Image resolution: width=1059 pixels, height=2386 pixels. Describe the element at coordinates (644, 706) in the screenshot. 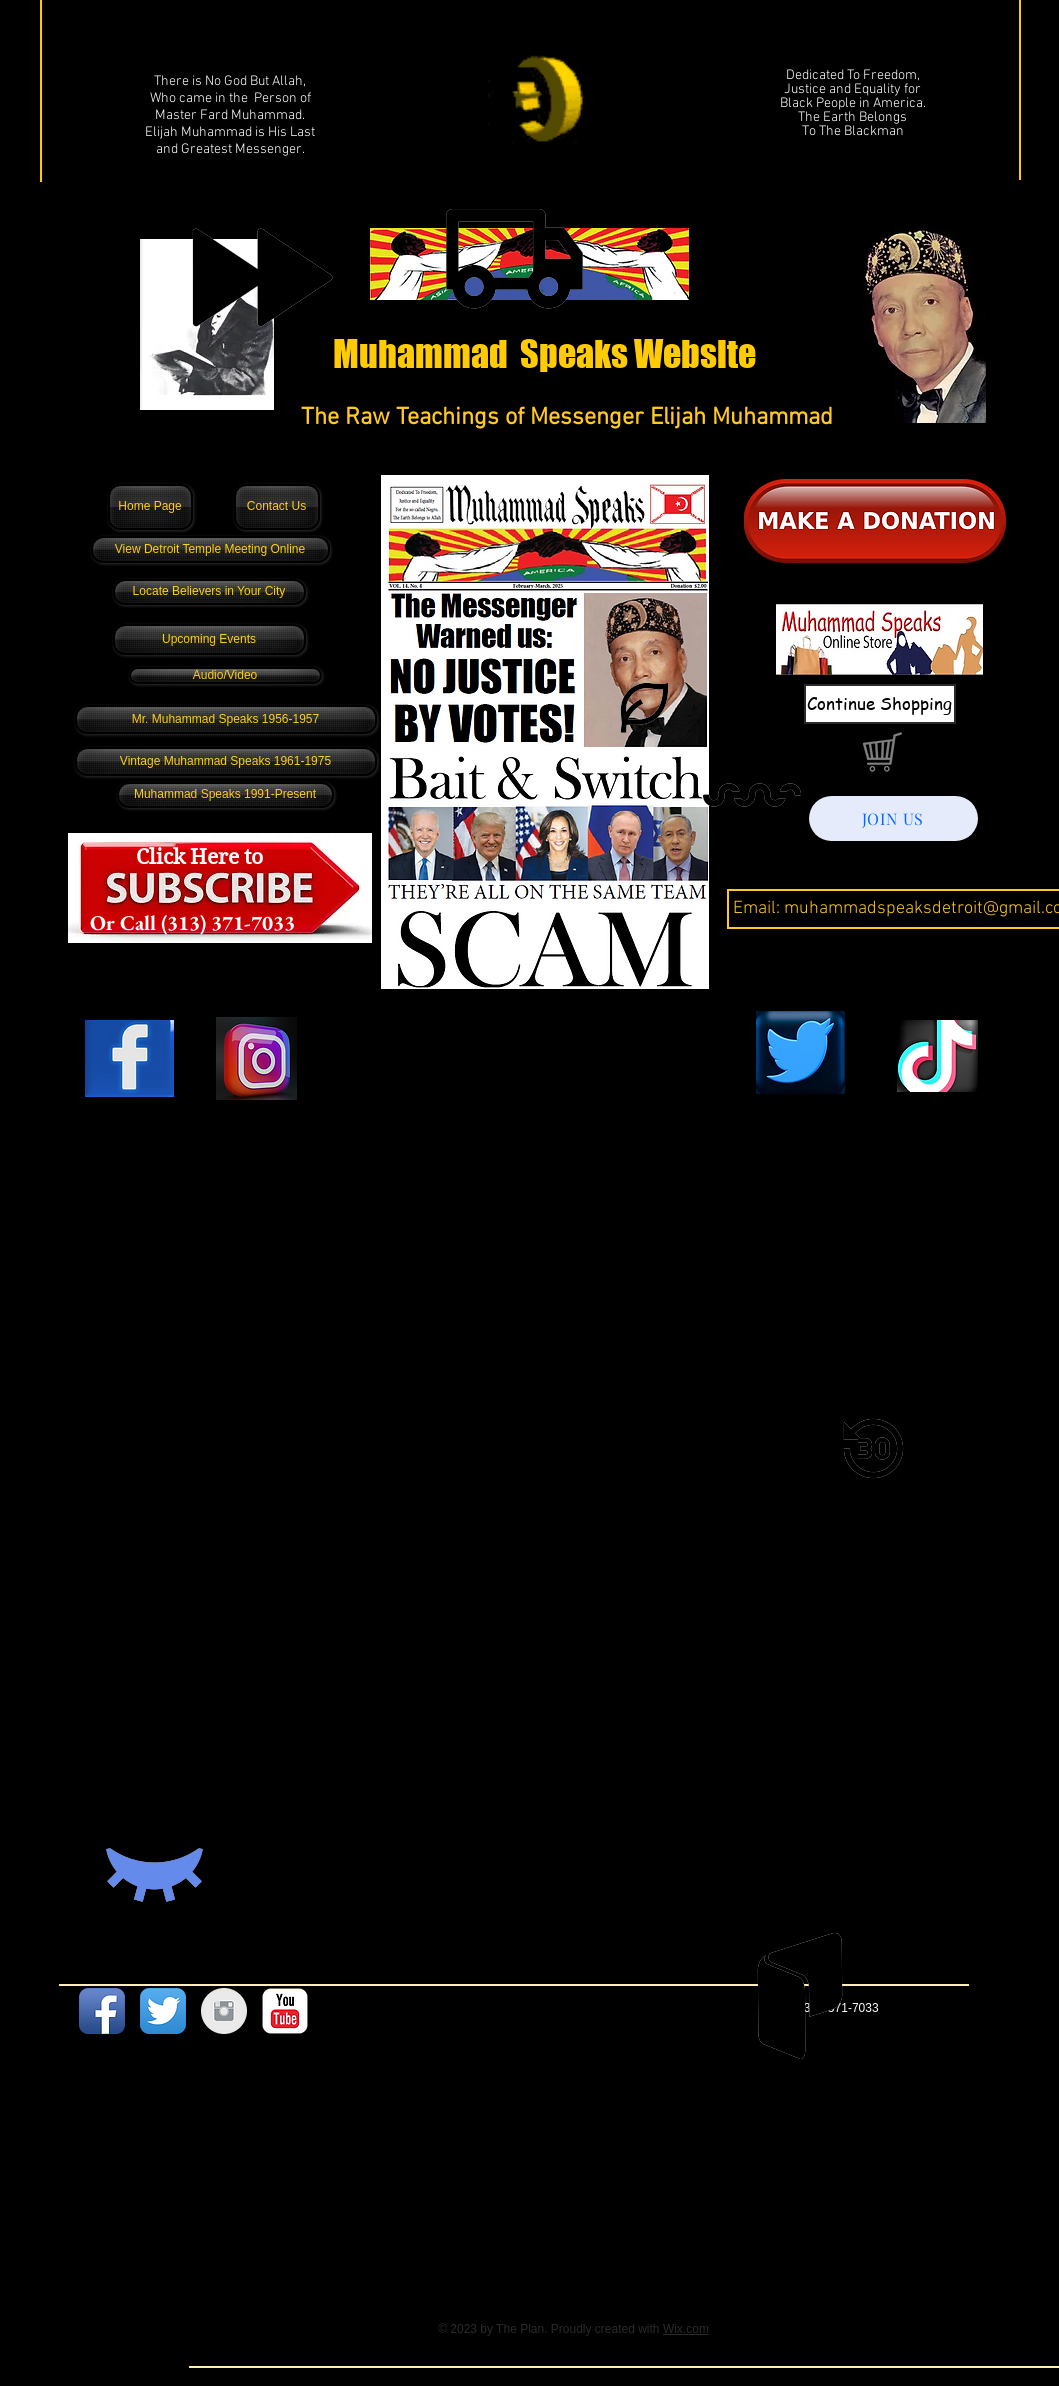

I see `indicates eco-friendly or sustainable option` at that location.